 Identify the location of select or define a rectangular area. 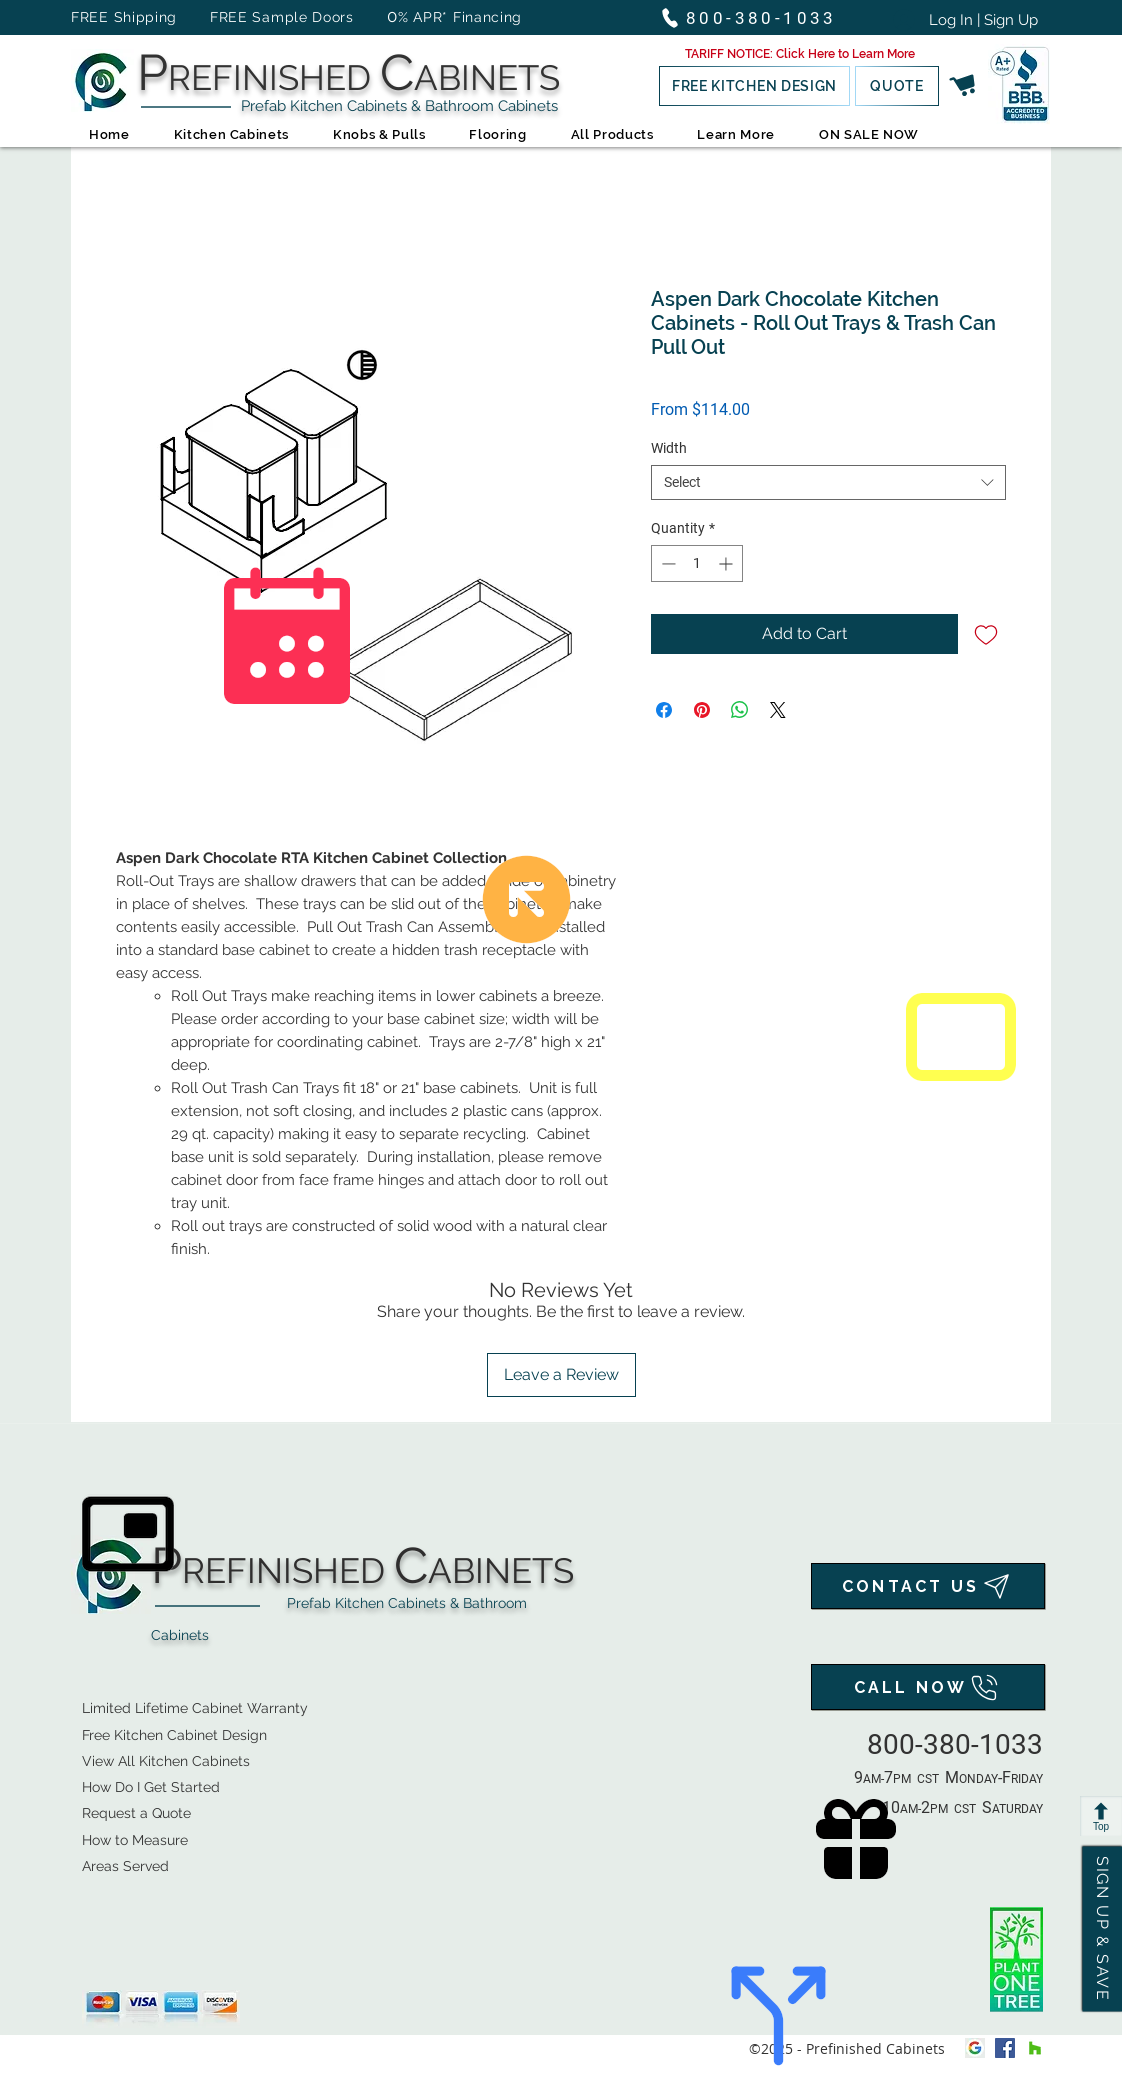
(961, 1037).